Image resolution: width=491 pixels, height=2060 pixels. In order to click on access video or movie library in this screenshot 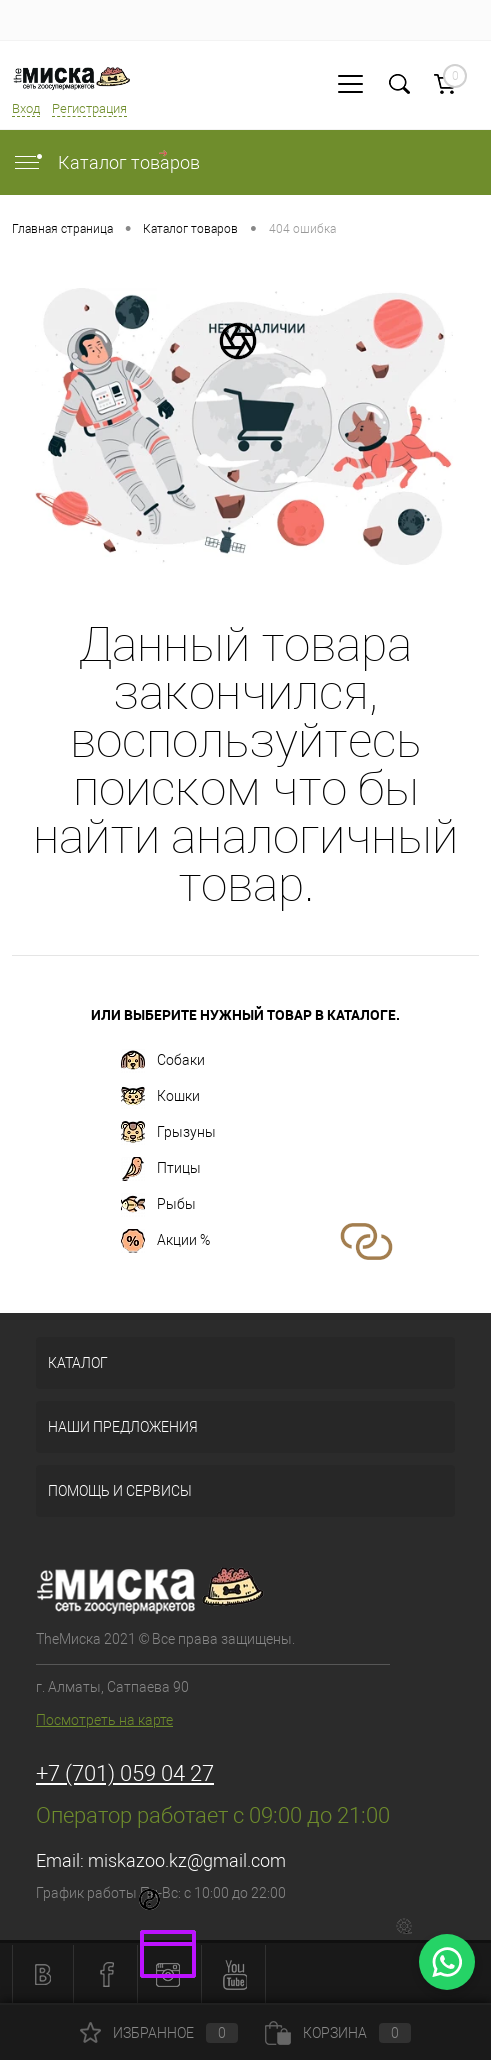, I will do `click(404, 1926)`.